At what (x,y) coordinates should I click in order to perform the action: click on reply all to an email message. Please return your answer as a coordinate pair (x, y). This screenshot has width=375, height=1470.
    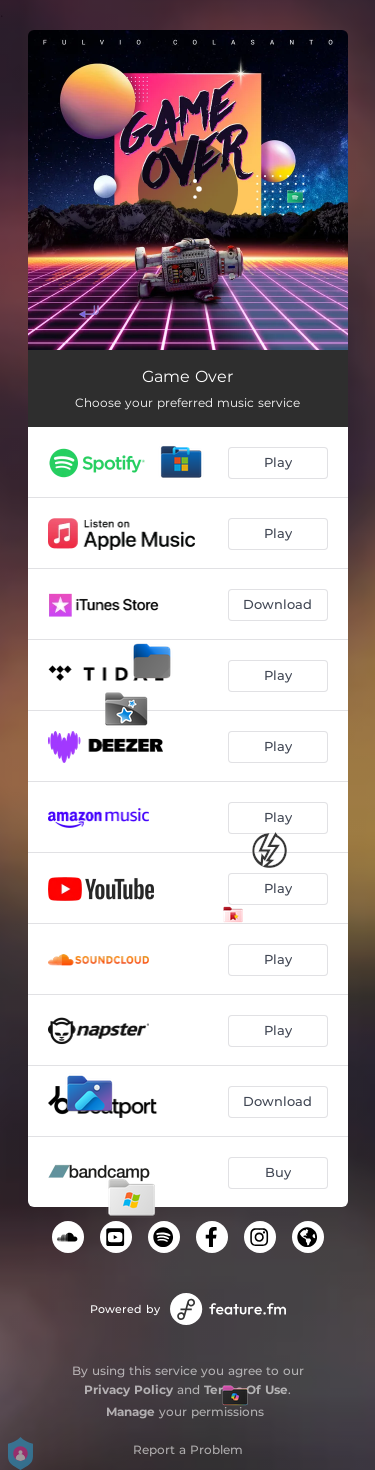
    Looking at the image, I should click on (88, 311).